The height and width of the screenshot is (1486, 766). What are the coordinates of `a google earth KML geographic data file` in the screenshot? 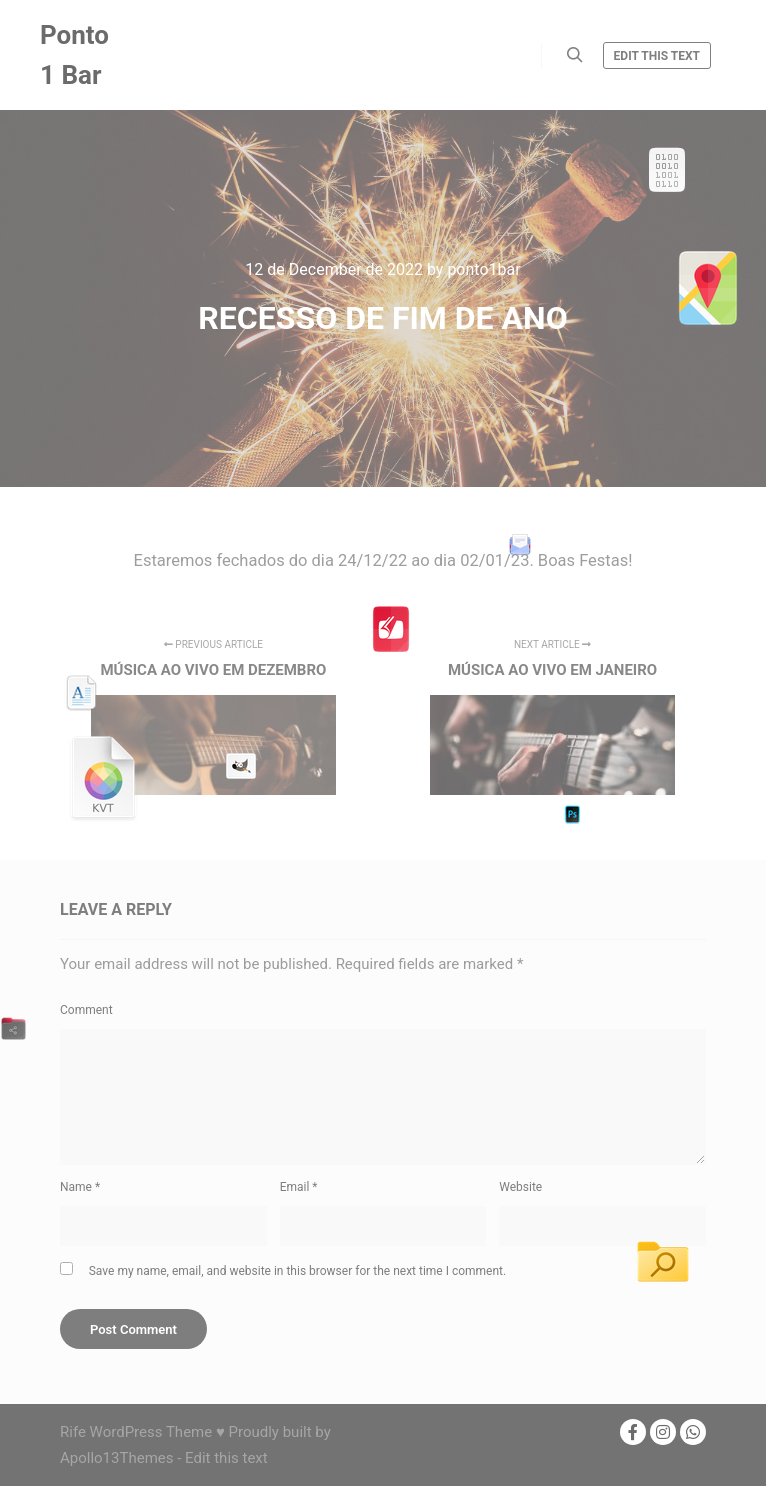 It's located at (708, 288).